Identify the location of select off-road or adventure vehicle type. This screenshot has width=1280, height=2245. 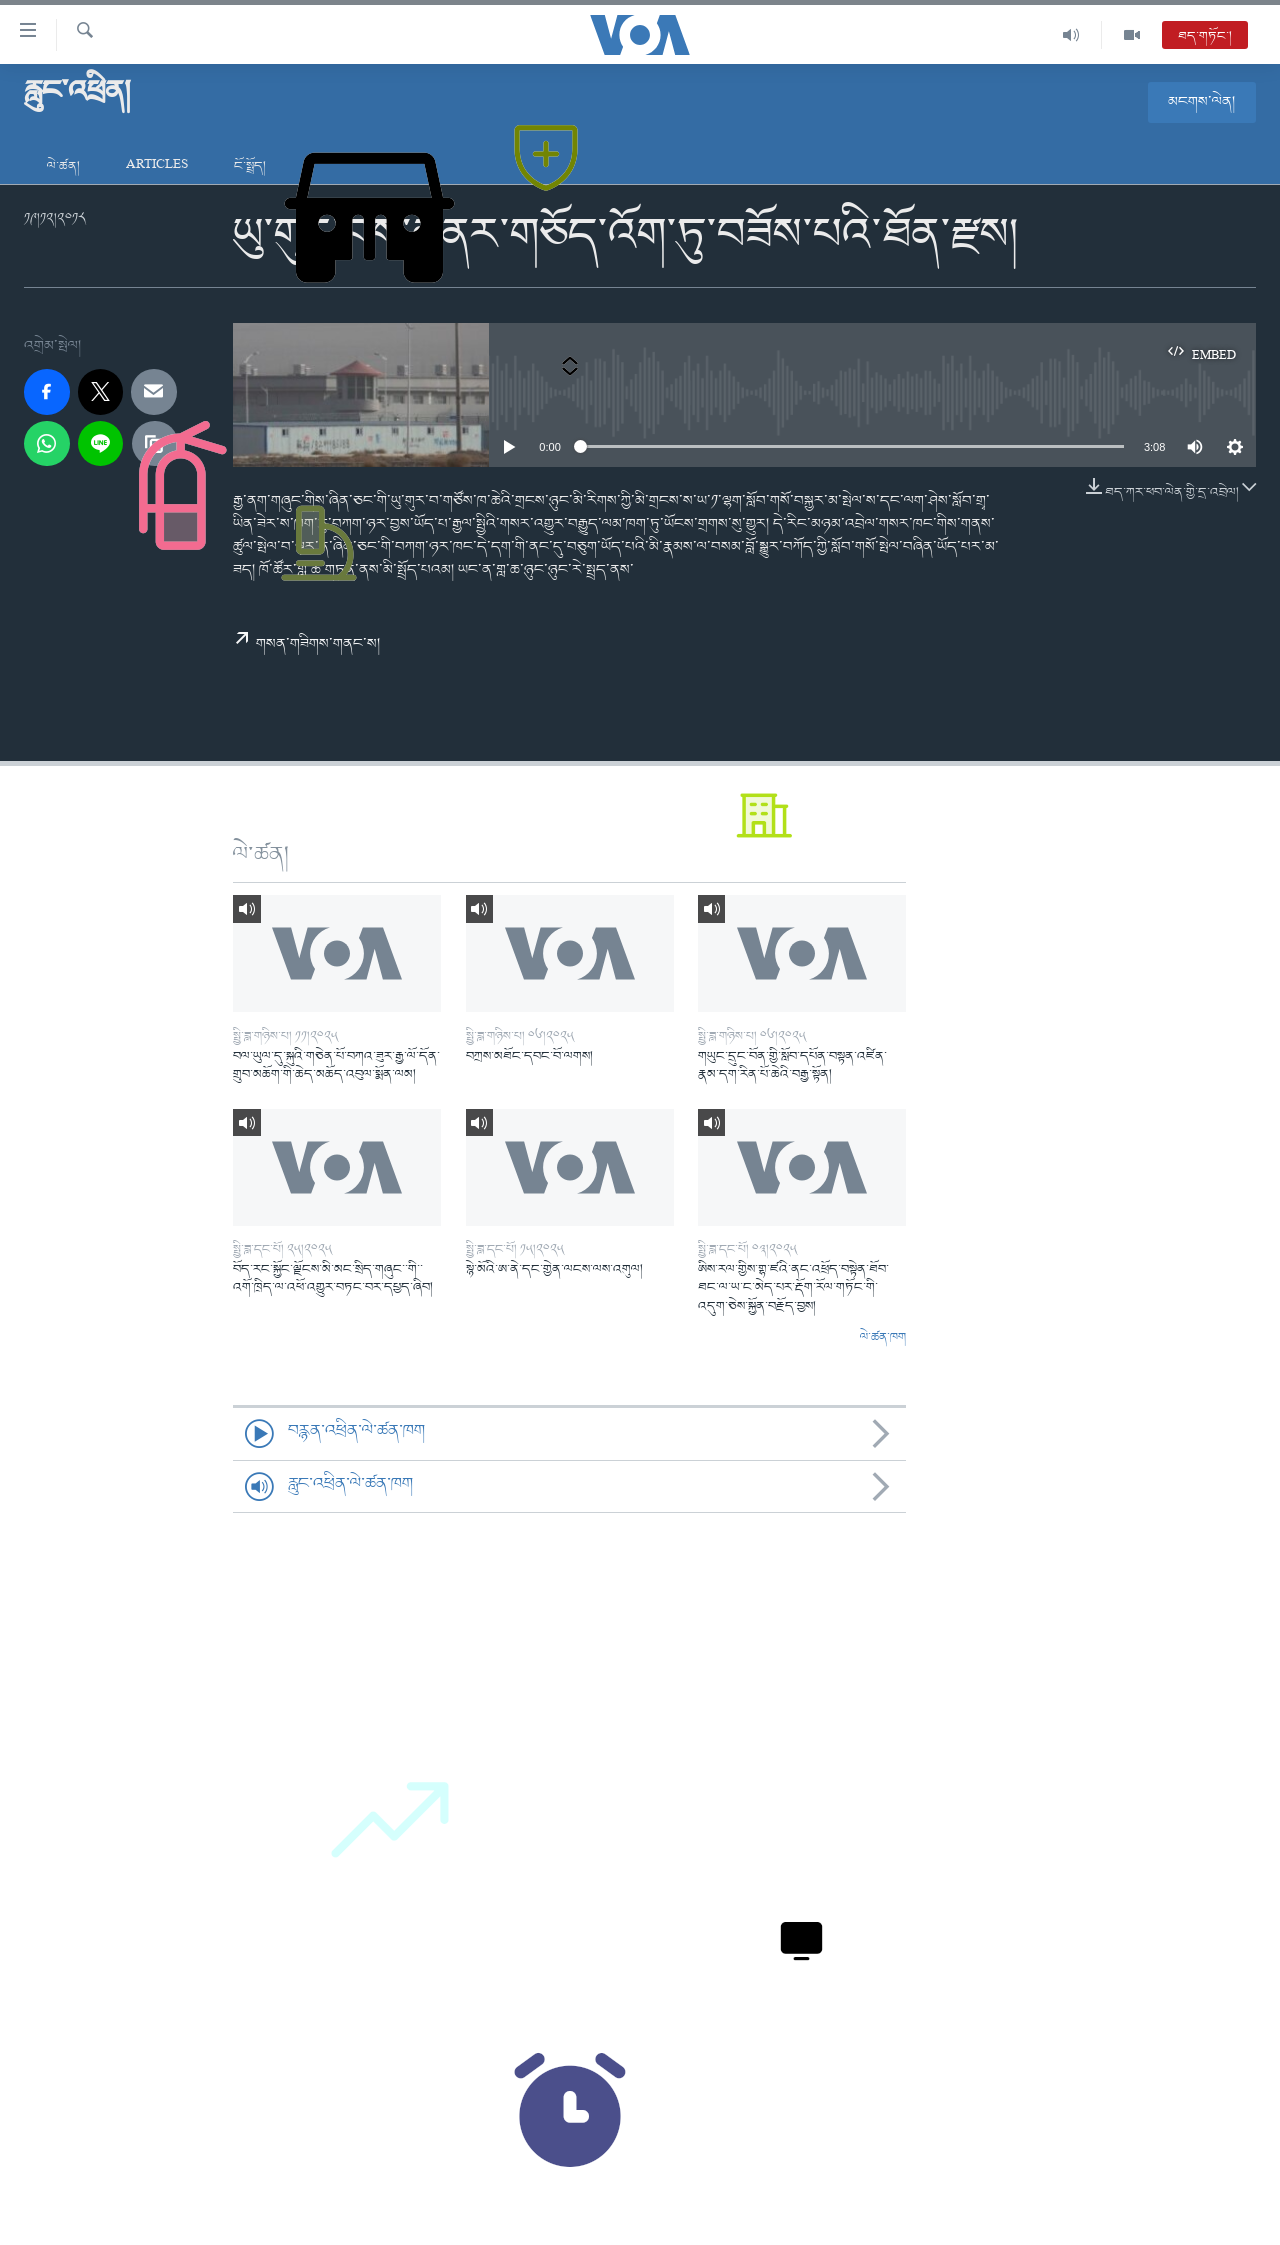
(369, 220).